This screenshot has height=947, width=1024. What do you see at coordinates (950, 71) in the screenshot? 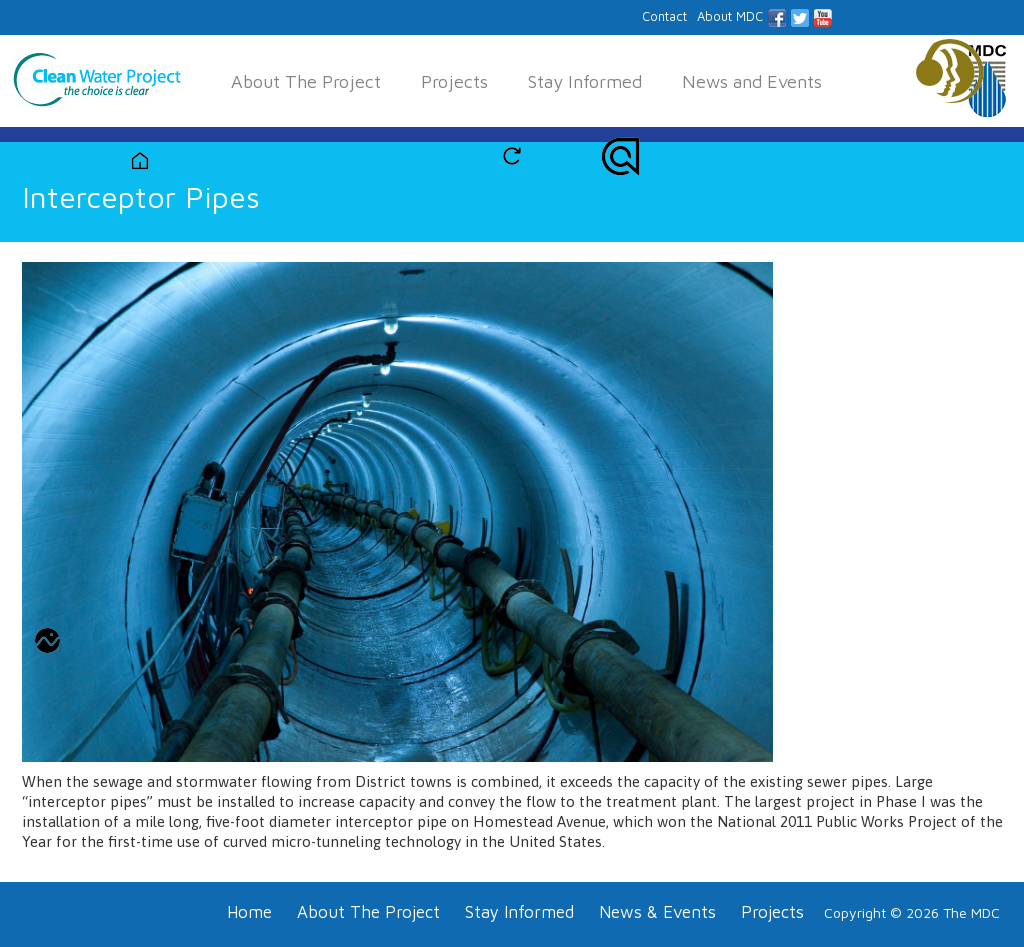
I see `open teamspeak voice chat application` at bounding box center [950, 71].